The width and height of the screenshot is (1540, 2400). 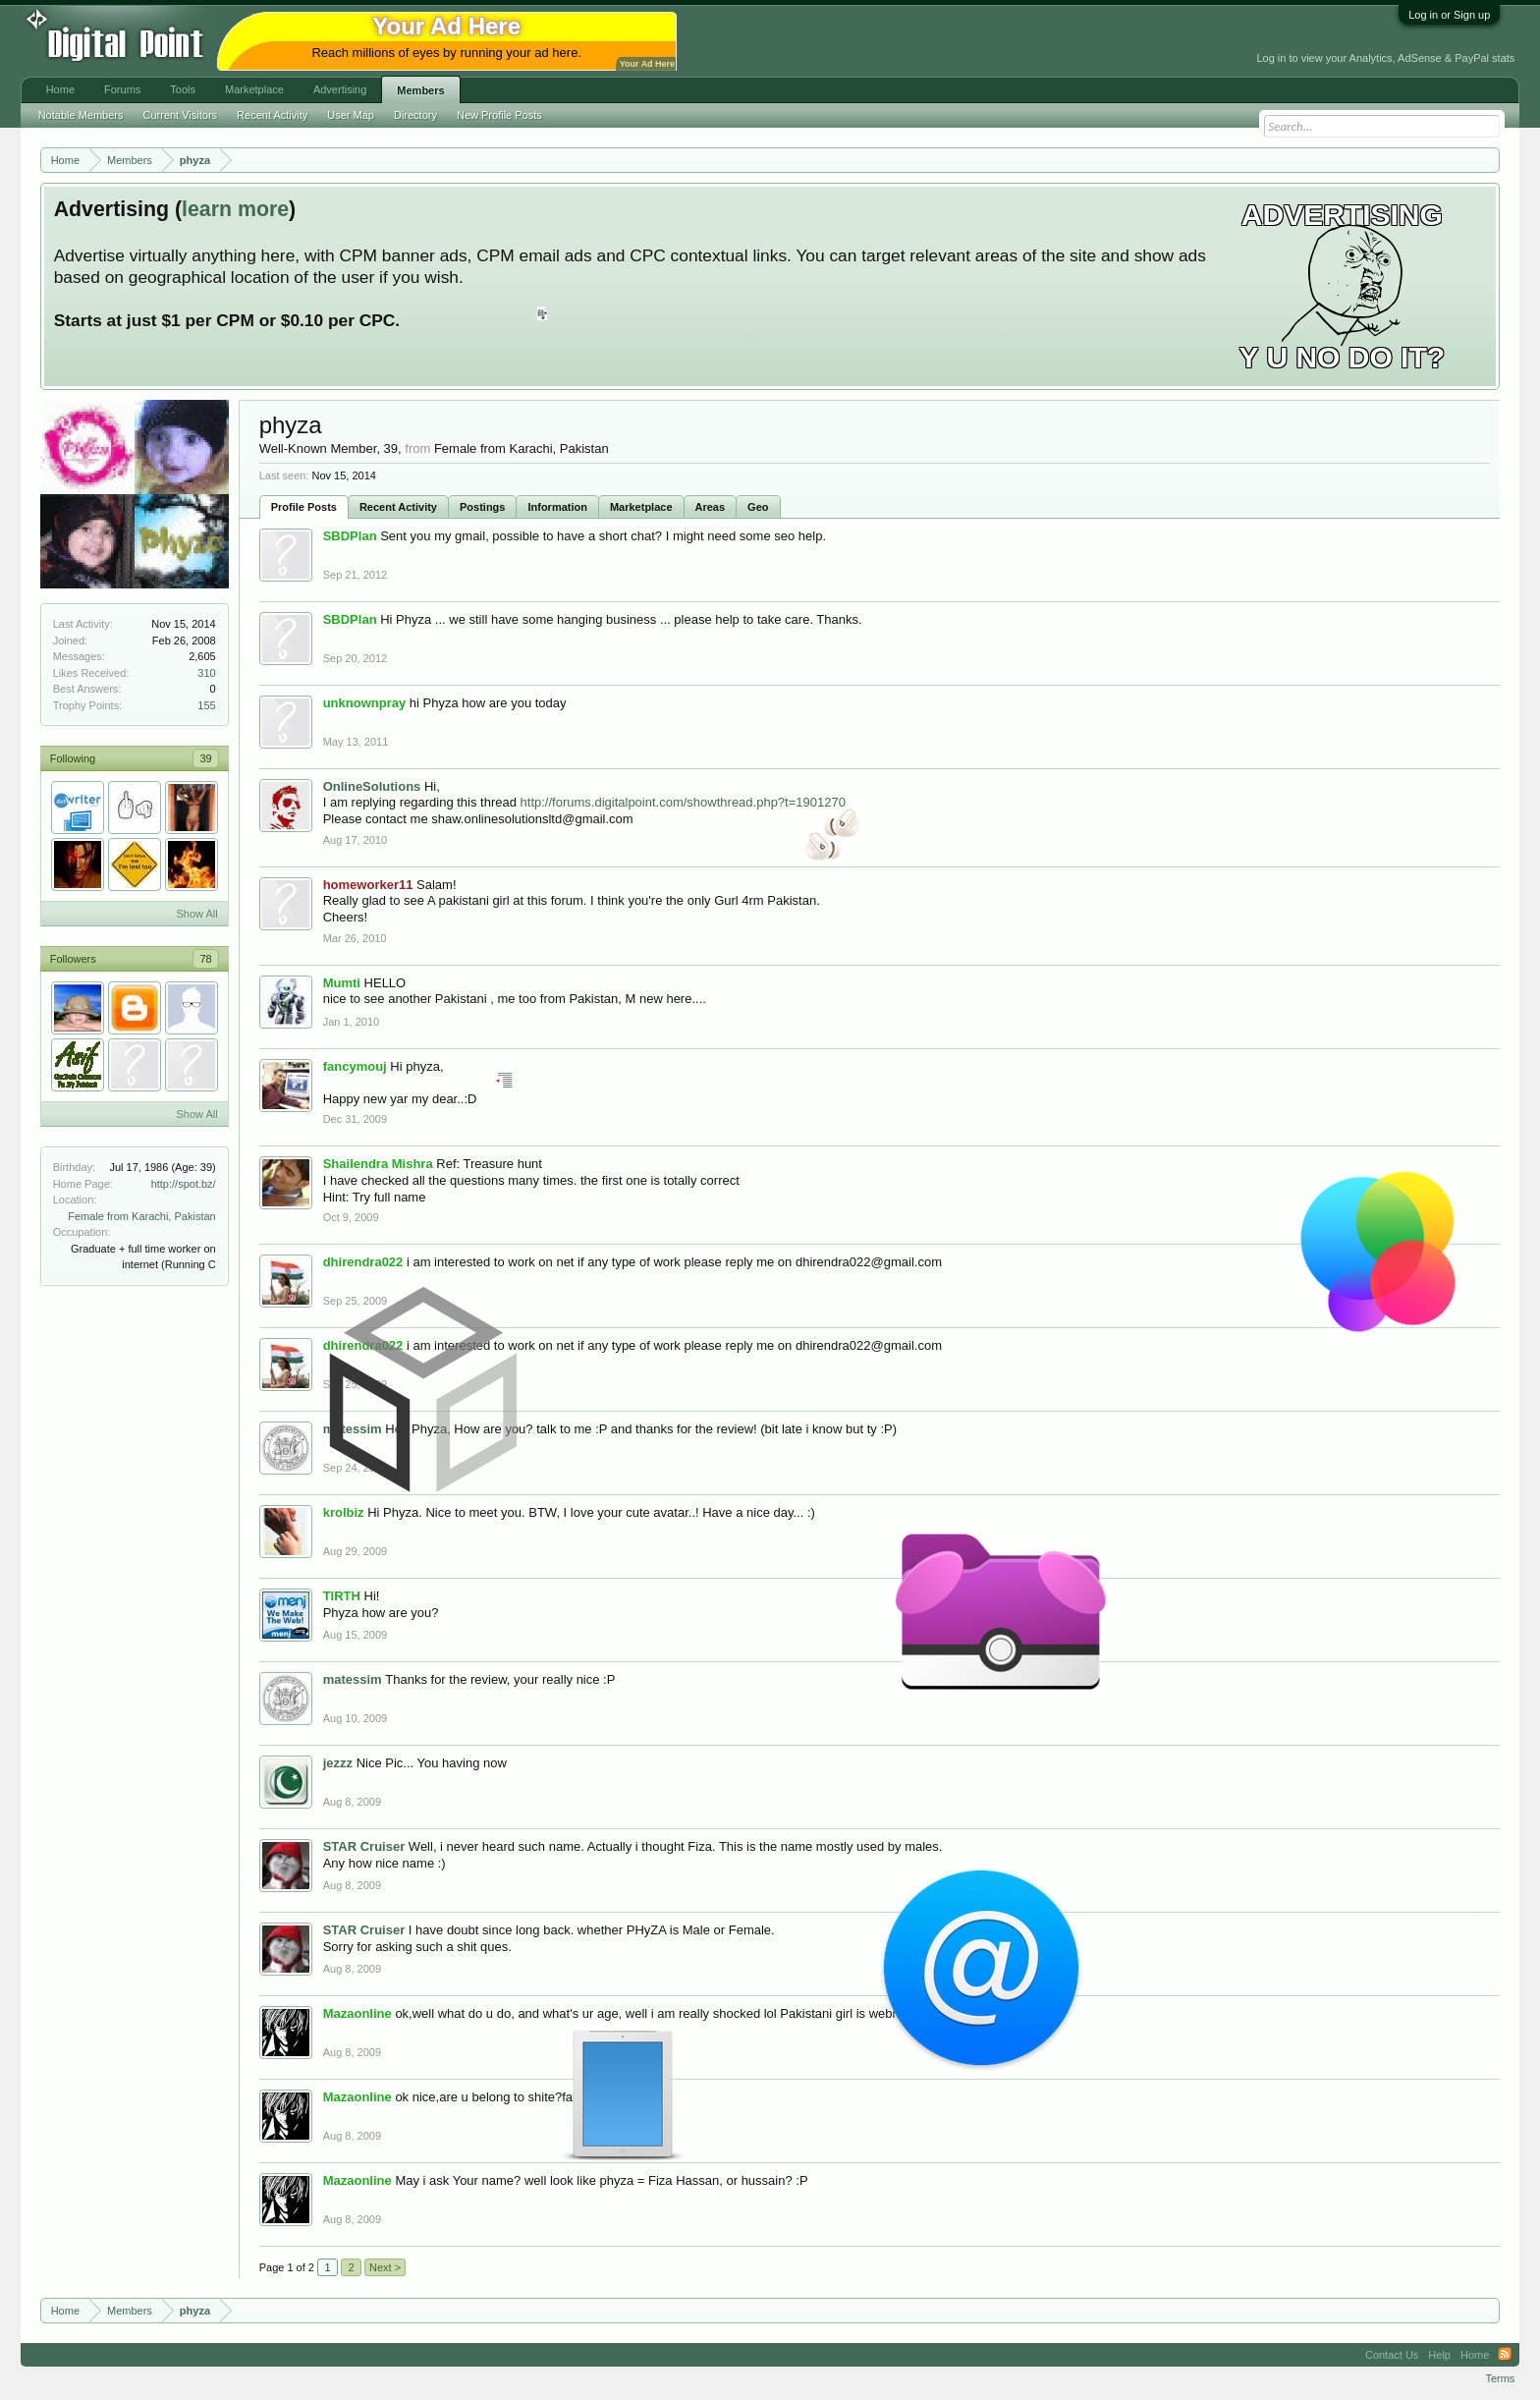 What do you see at coordinates (981, 1968) in the screenshot?
I see `access user accounts settings` at bounding box center [981, 1968].